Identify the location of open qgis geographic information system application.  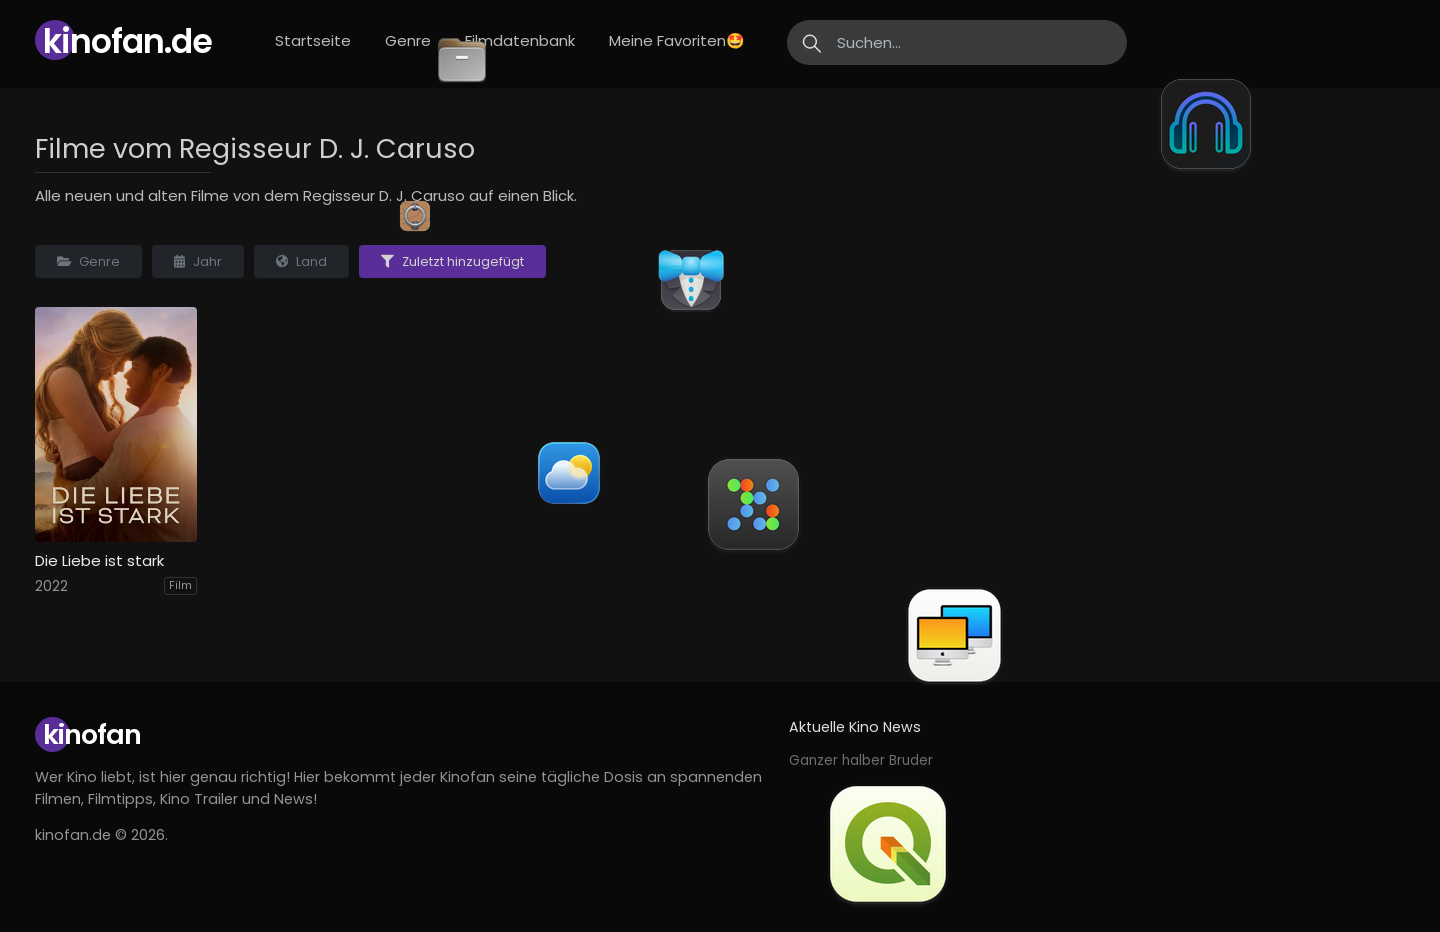
(888, 844).